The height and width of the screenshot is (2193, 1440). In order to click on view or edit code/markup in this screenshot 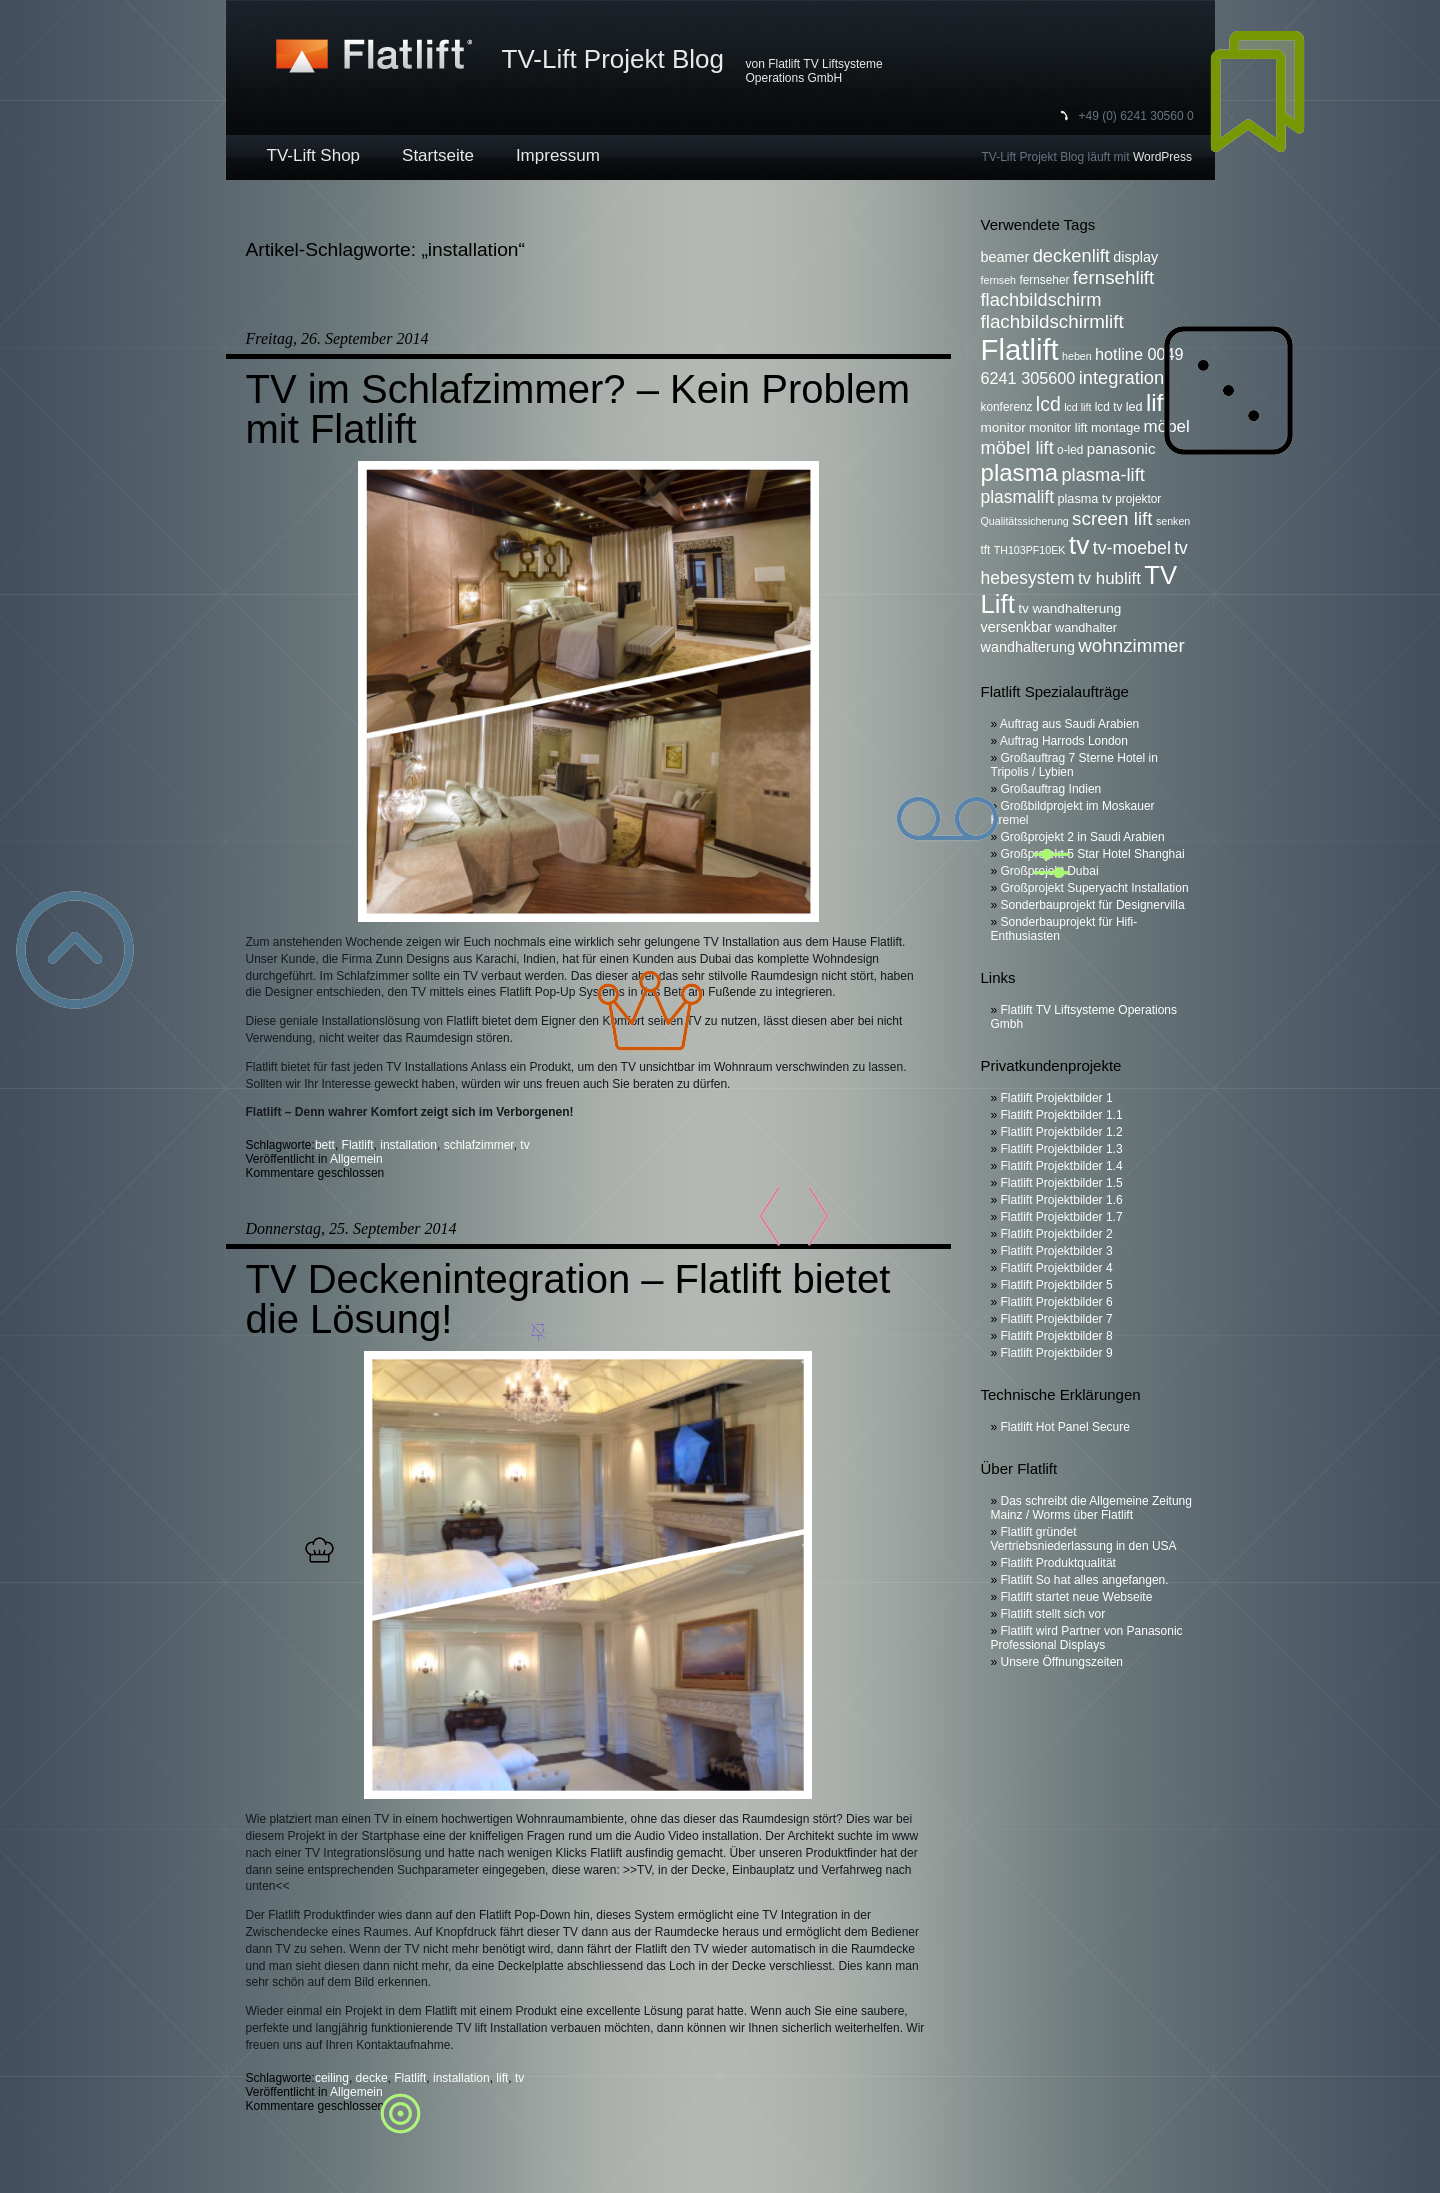, I will do `click(794, 1216)`.